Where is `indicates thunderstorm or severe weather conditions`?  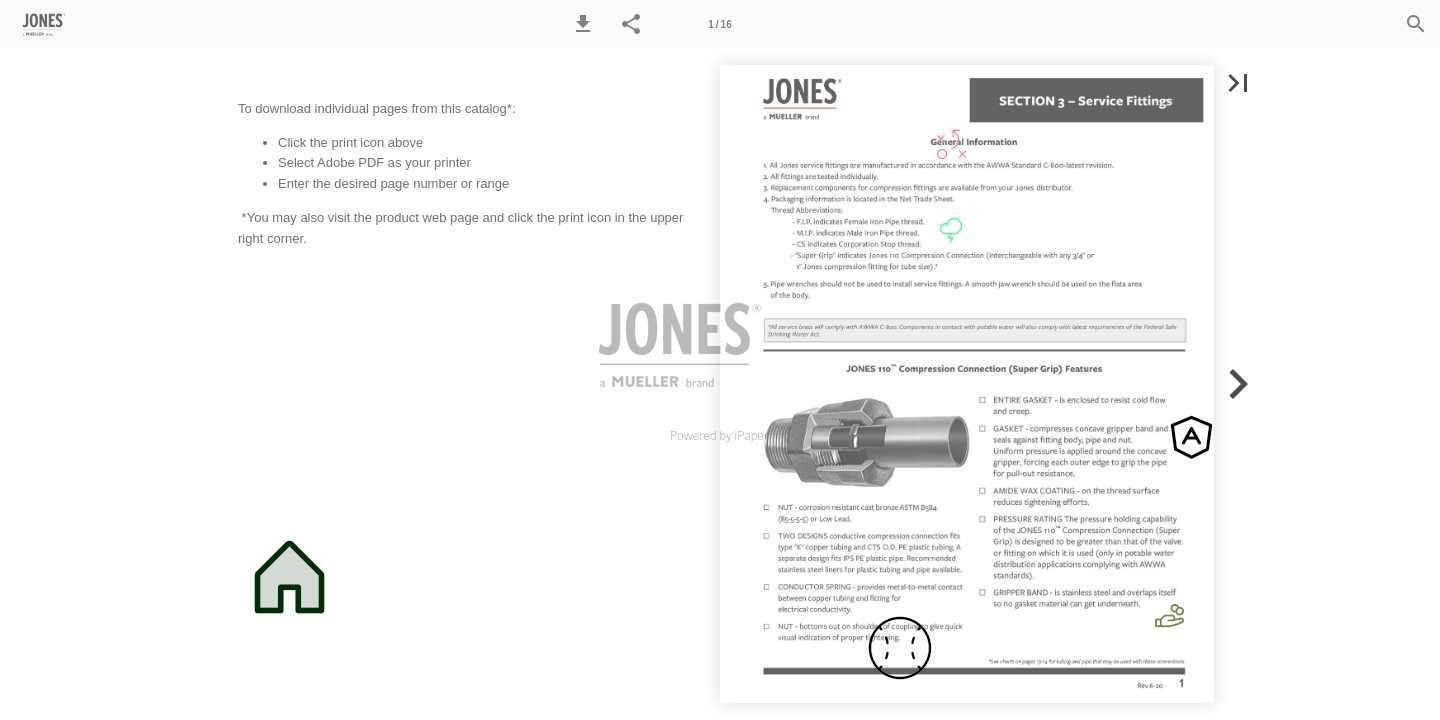
indicates thunderstorm or severe weather conditions is located at coordinates (951, 230).